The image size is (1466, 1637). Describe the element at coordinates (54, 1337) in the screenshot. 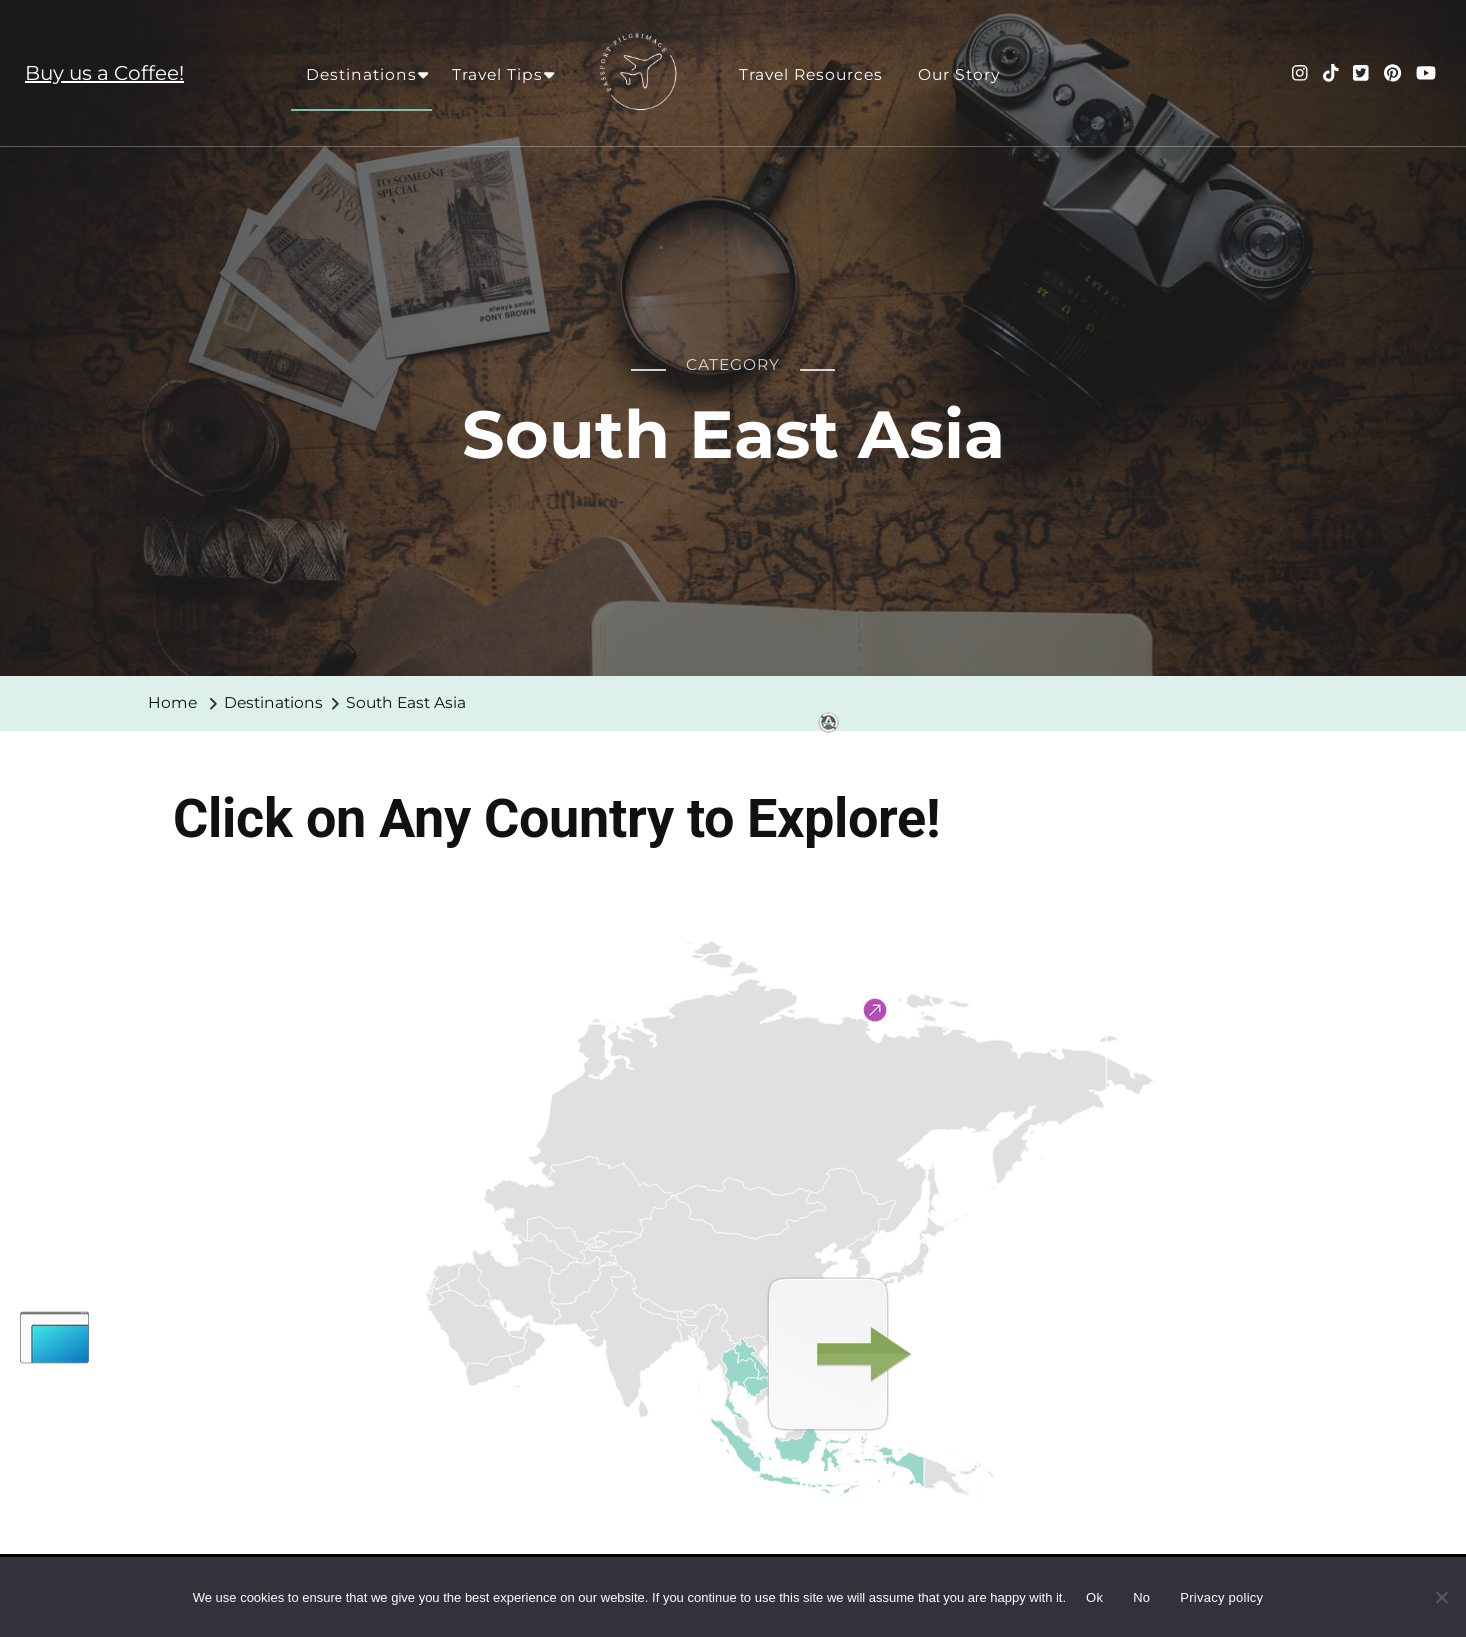

I see `open desktop view` at that location.